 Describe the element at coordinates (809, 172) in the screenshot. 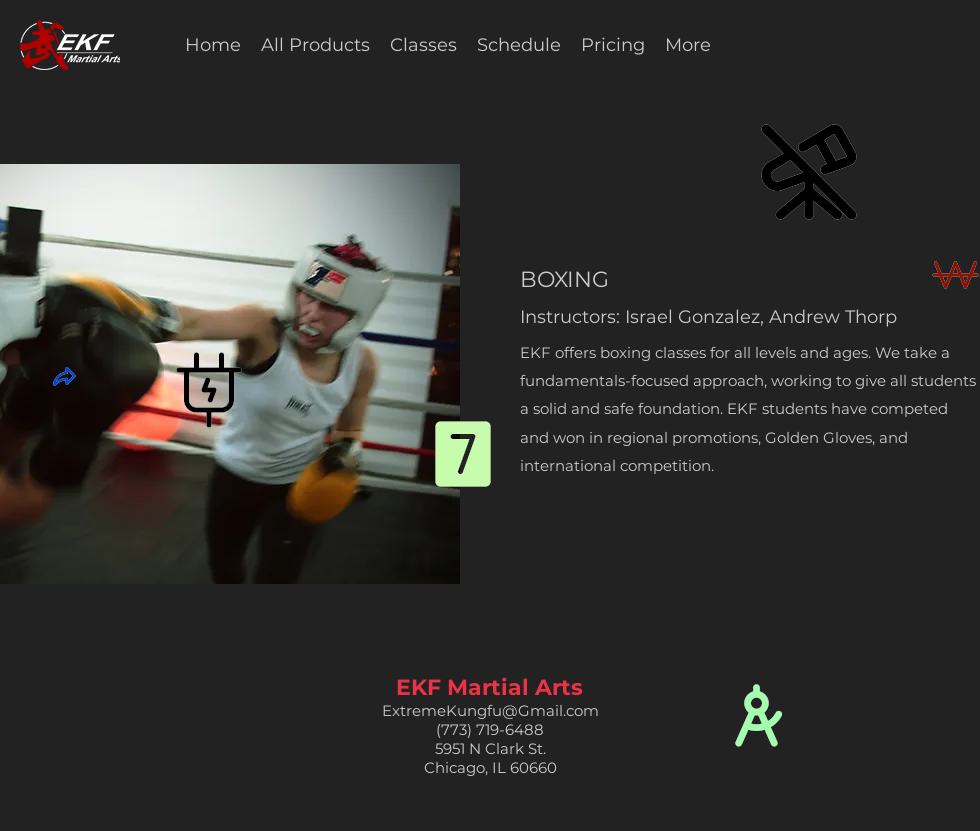

I see `telescope feature disabled or unavailable` at that location.